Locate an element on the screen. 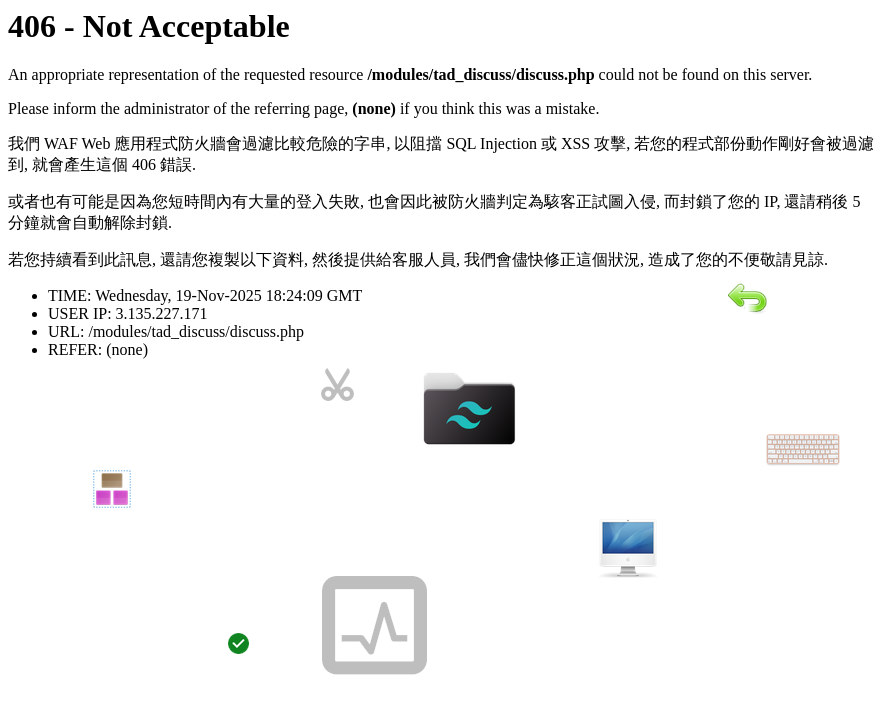  connect to a bluetooth keyboard is located at coordinates (803, 449).